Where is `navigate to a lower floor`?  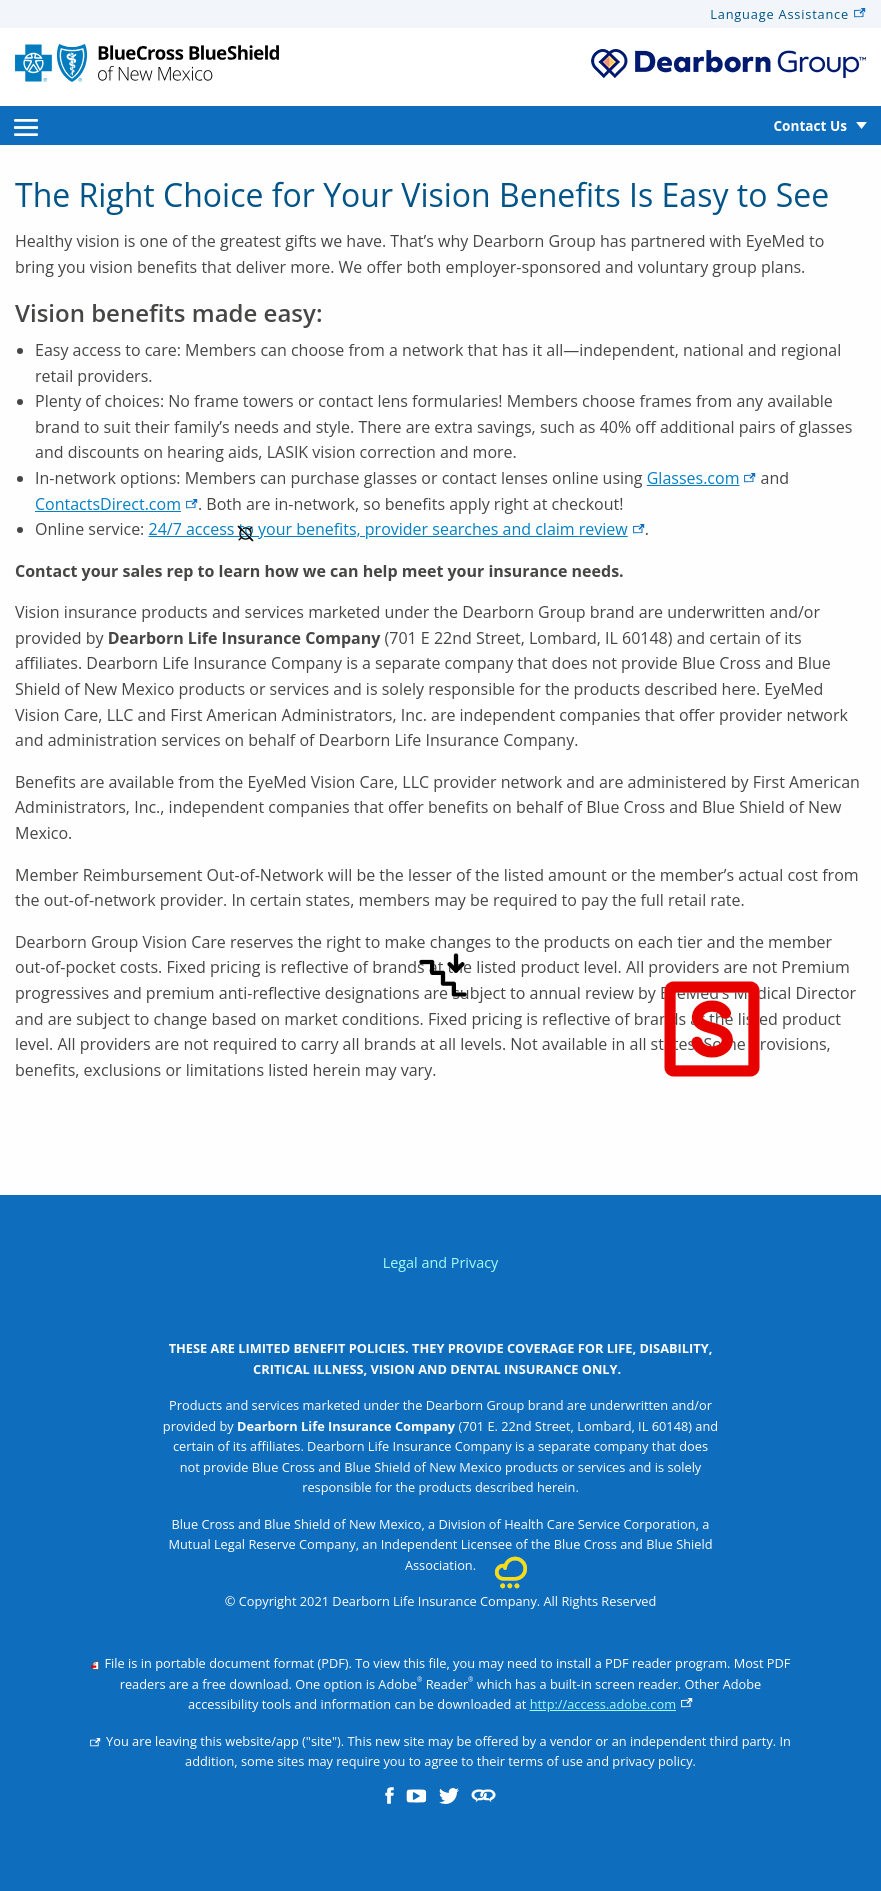
navigate to a lower floor is located at coordinates (443, 975).